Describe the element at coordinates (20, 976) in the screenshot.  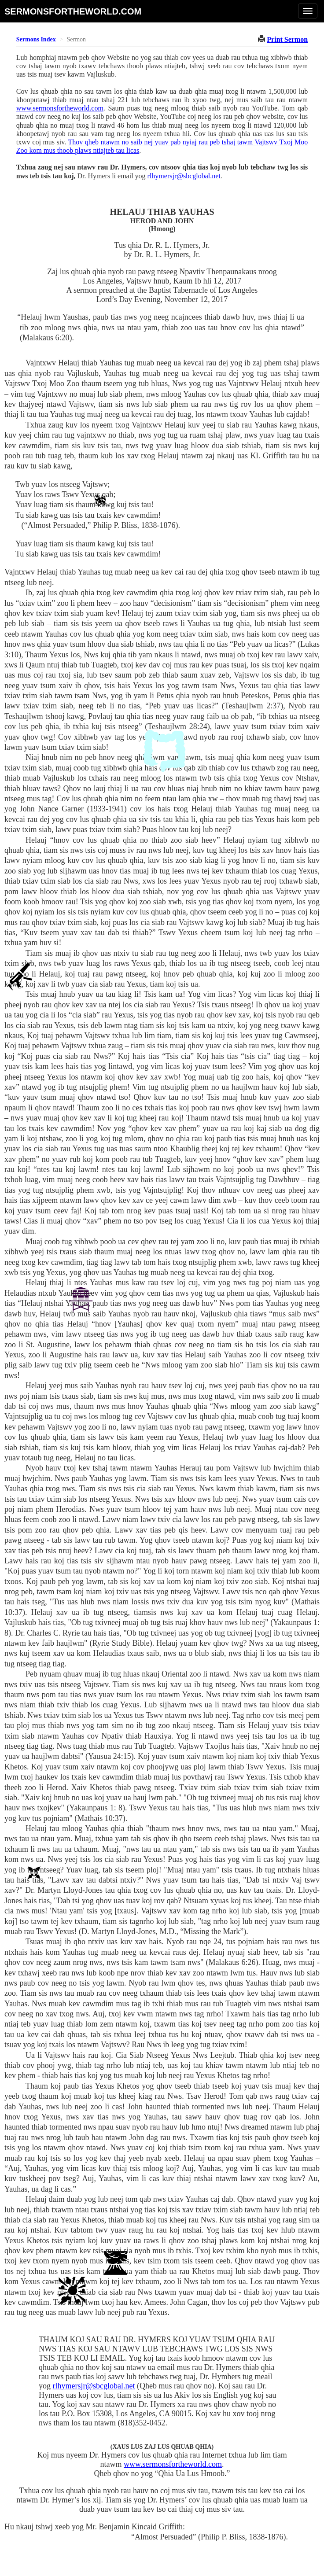
I see `select mp5 submachine gun in weapon loadout` at that location.